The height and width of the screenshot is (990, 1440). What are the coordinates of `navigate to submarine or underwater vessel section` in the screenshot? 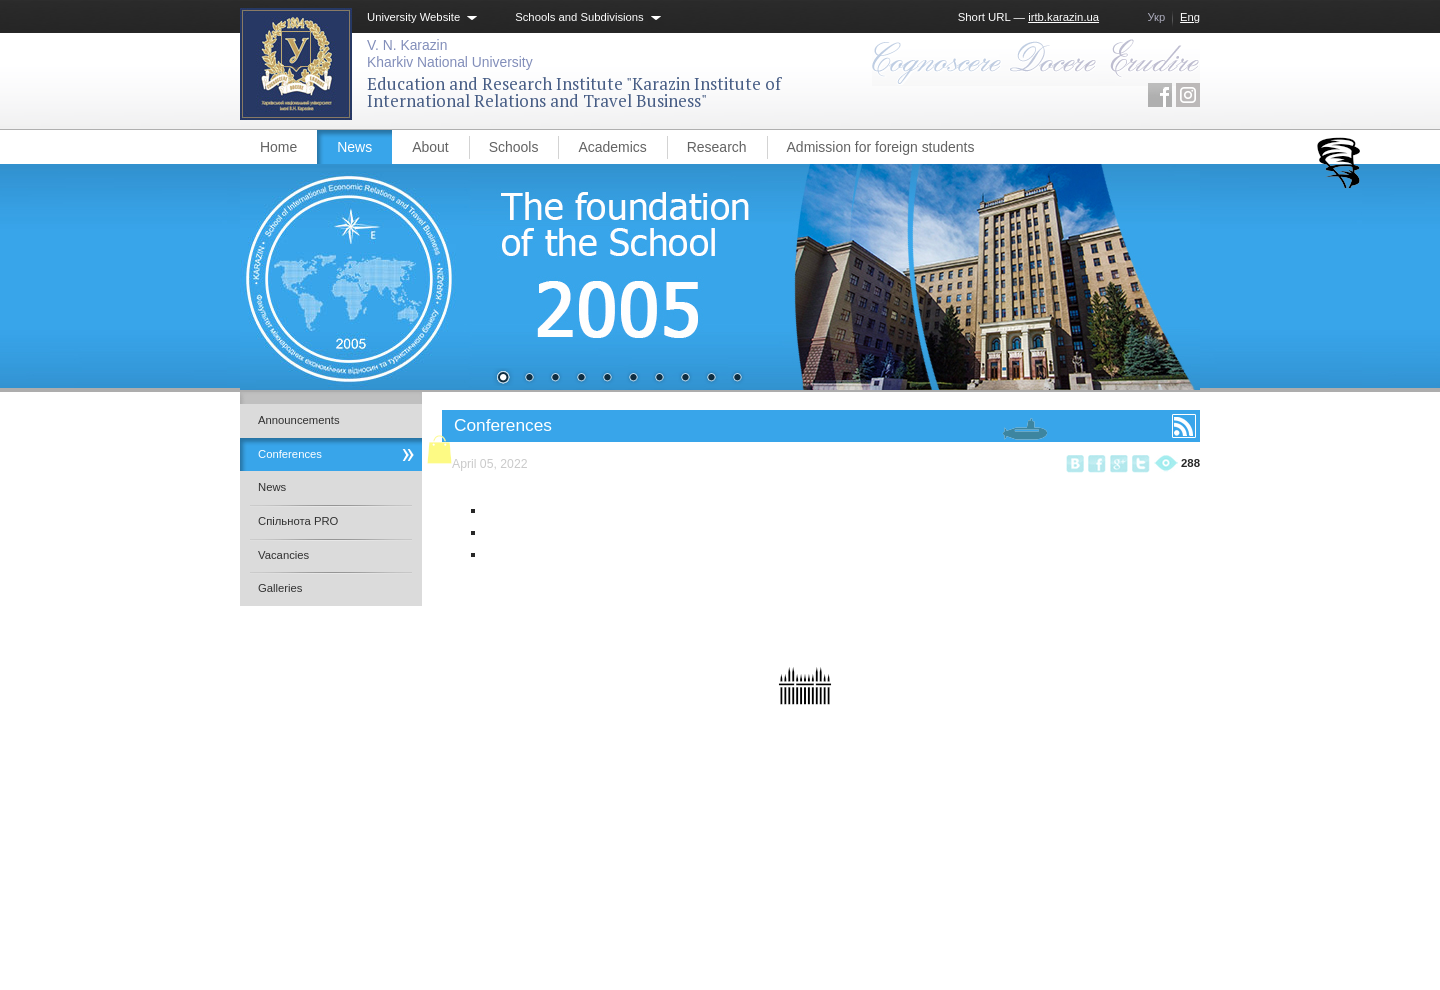 It's located at (1025, 429).